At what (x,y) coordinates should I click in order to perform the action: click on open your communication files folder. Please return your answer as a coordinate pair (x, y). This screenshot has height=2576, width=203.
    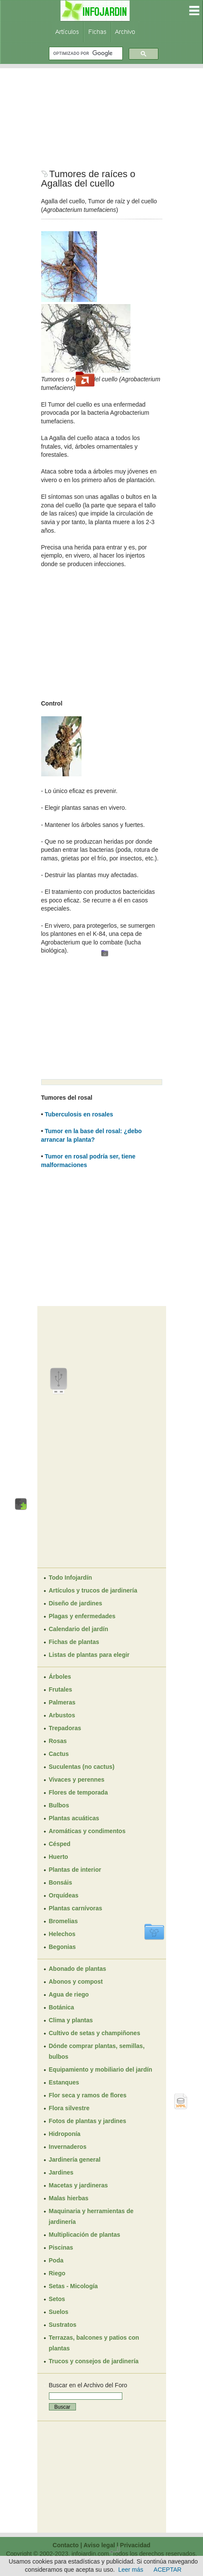
    Looking at the image, I should click on (154, 1931).